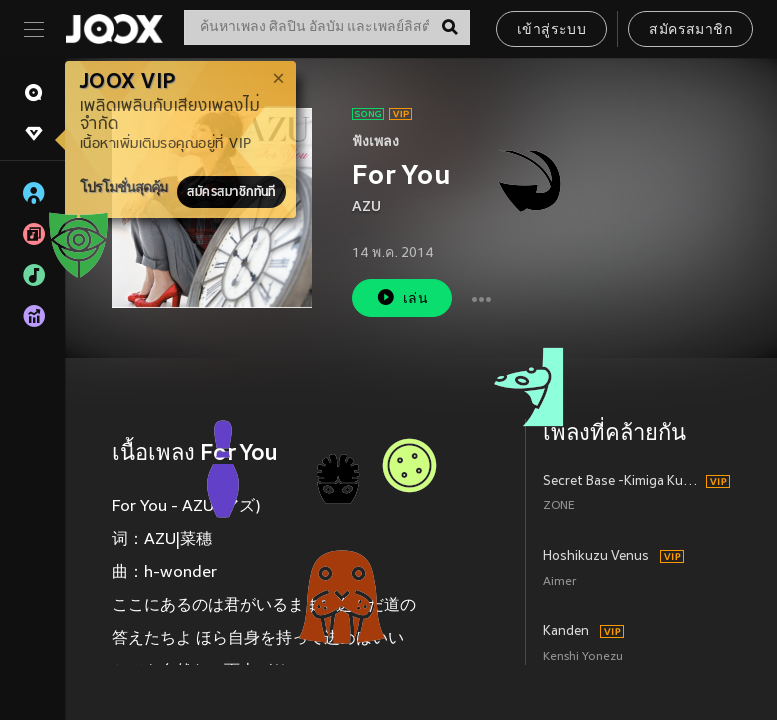 The image size is (777, 720). I want to click on access bowling game or activity, so click(223, 469).